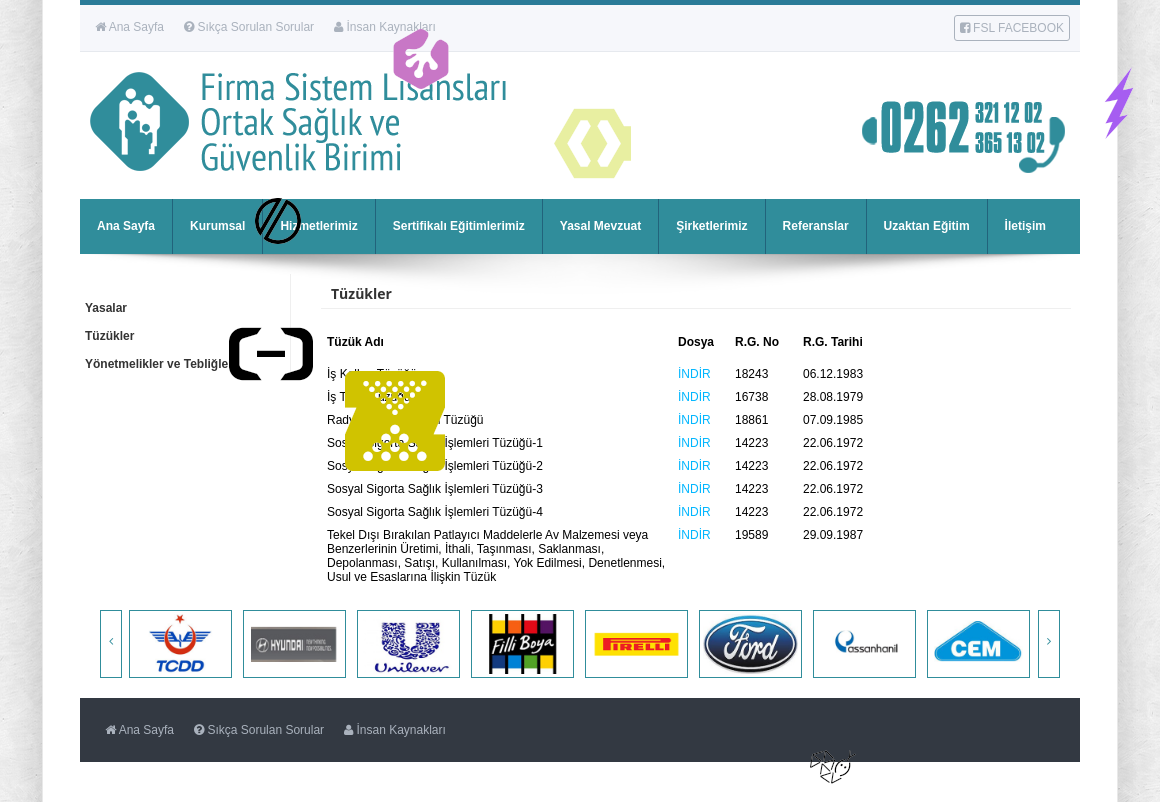 The image size is (1160, 802). I want to click on link to Treehouse learning platform, so click(421, 59).